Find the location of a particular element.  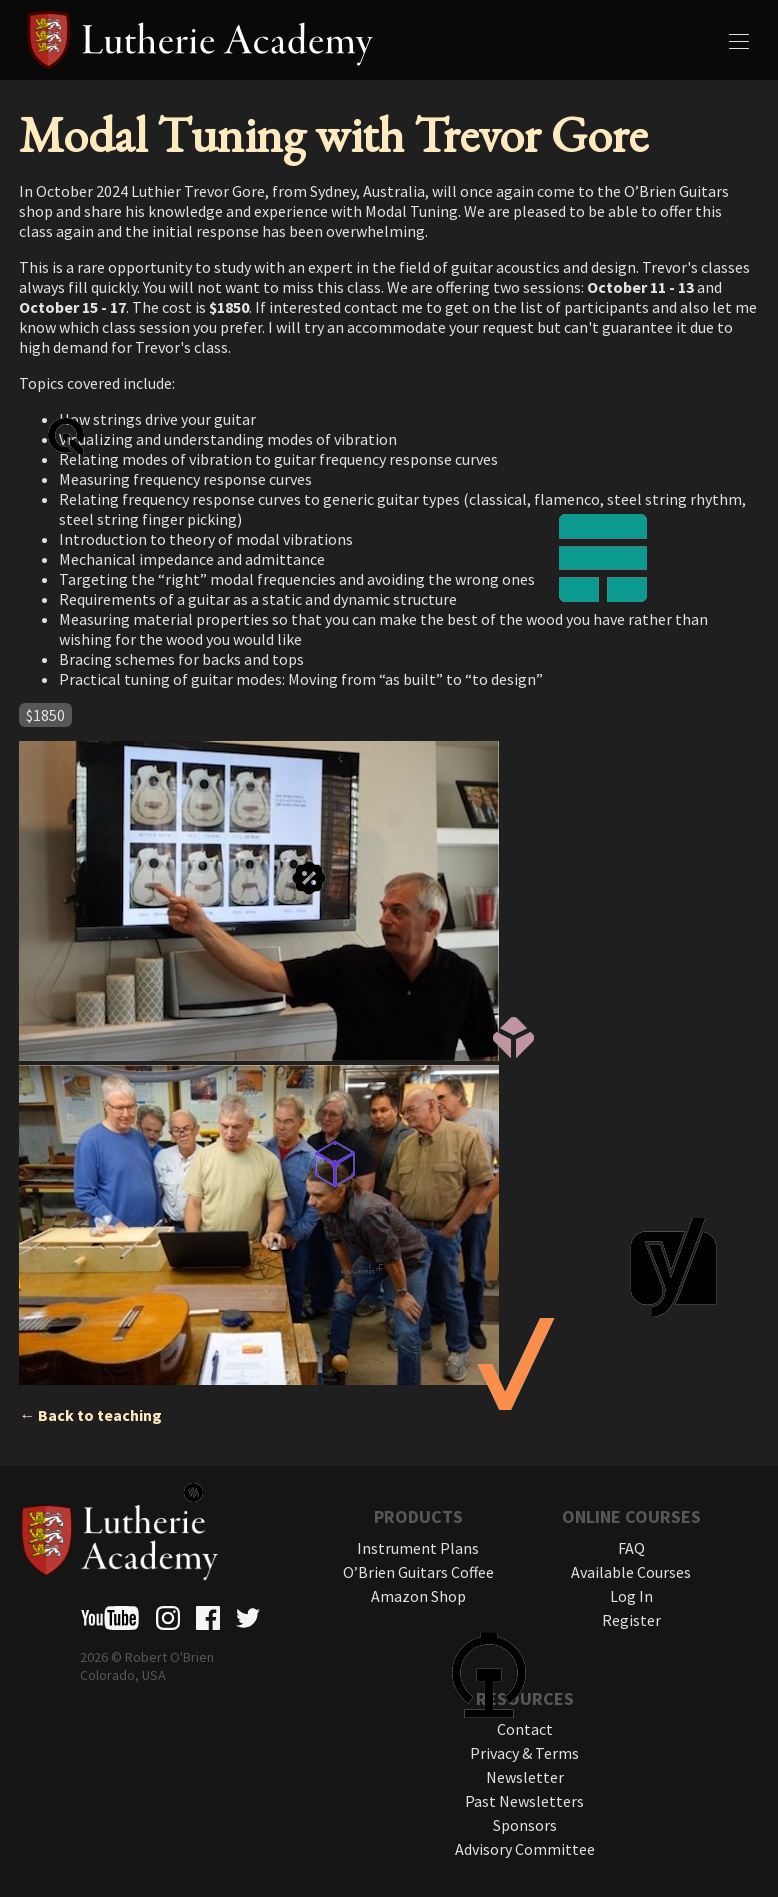

steem blockchain platform logo is located at coordinates (193, 1492).